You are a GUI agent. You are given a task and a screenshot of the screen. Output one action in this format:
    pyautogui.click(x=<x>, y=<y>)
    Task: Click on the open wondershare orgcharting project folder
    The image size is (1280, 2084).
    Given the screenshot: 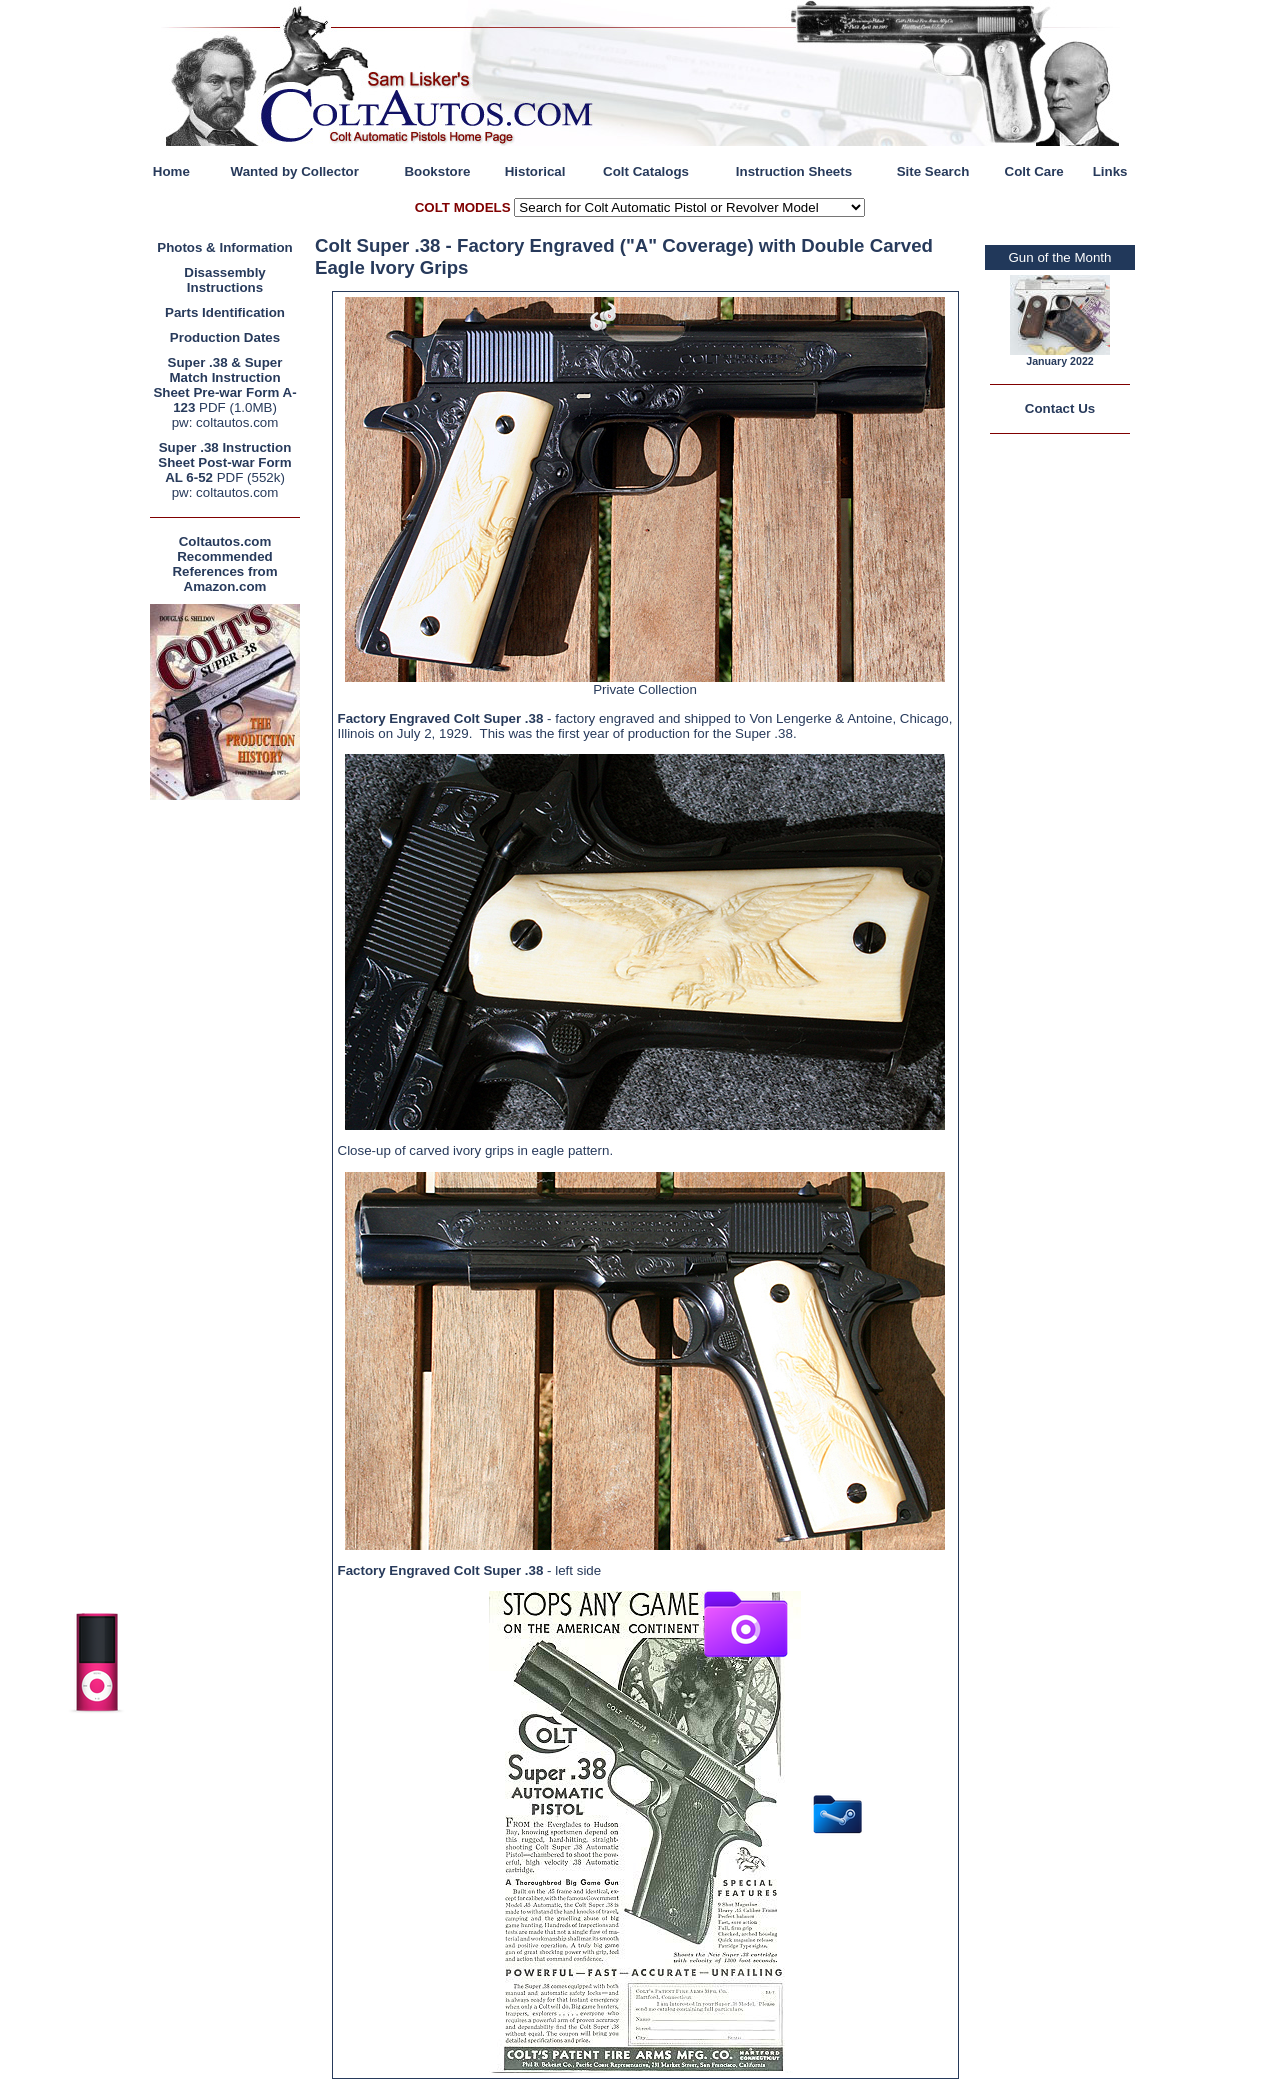 What is the action you would take?
    pyautogui.click(x=745, y=1626)
    